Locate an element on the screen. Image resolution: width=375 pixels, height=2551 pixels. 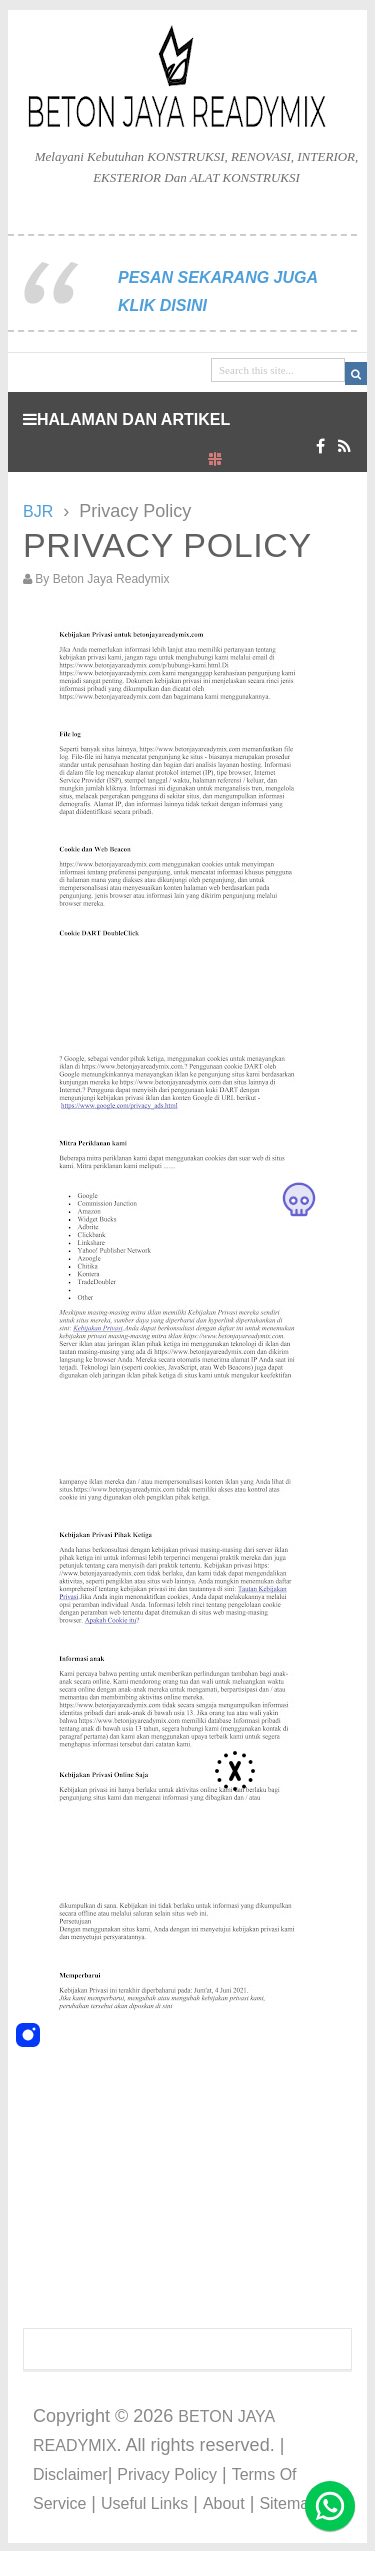
pending or processing cancellation is located at coordinates (235, 1771).